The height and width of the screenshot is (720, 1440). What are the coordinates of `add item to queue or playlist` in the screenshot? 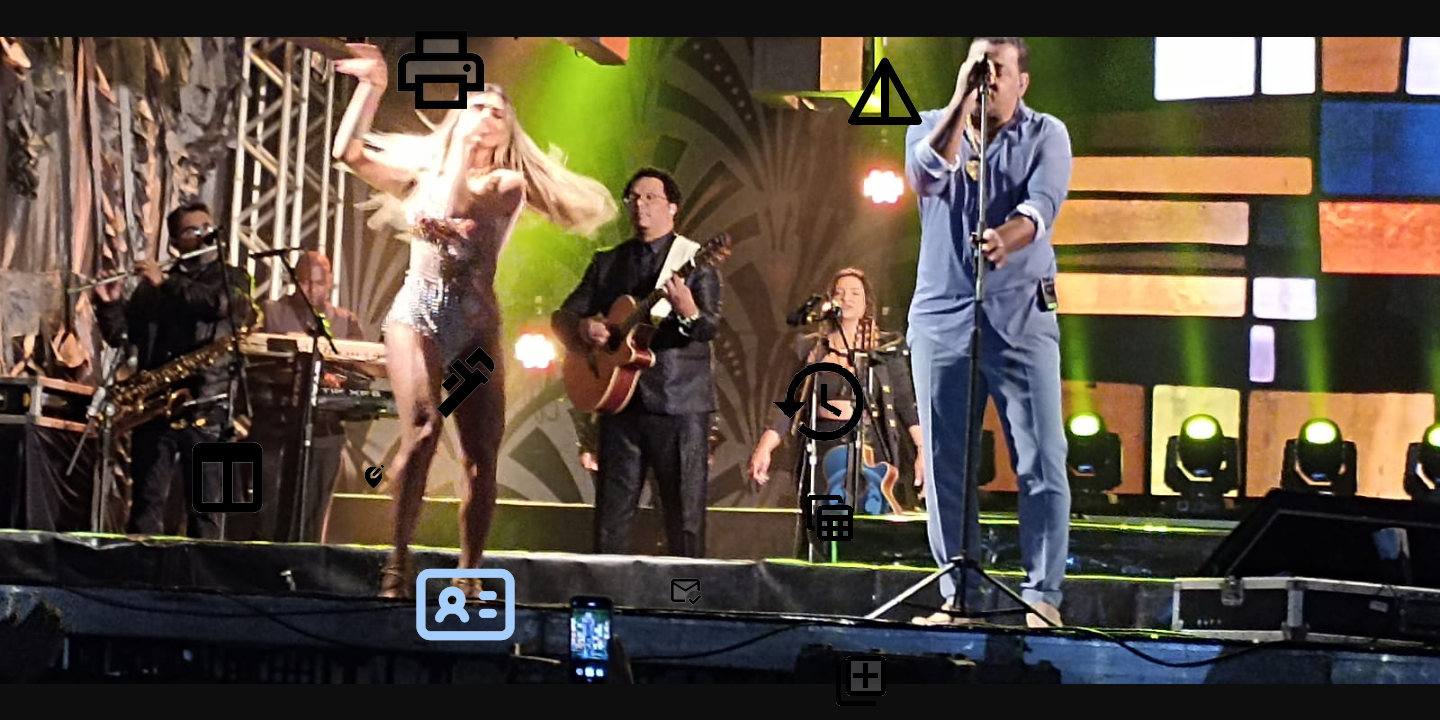 It's located at (861, 681).